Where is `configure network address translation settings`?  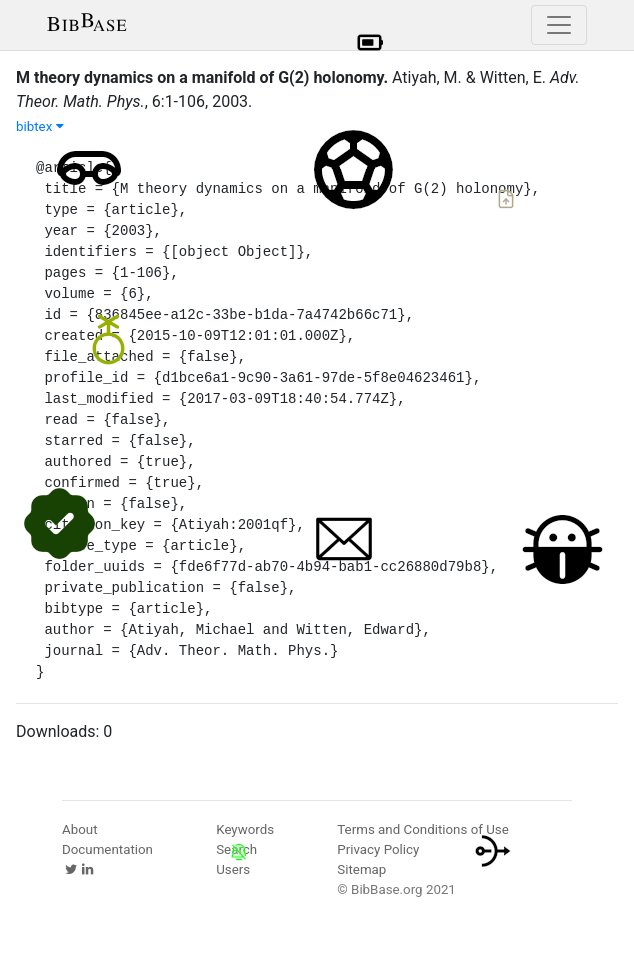 configure network address translation settings is located at coordinates (493, 851).